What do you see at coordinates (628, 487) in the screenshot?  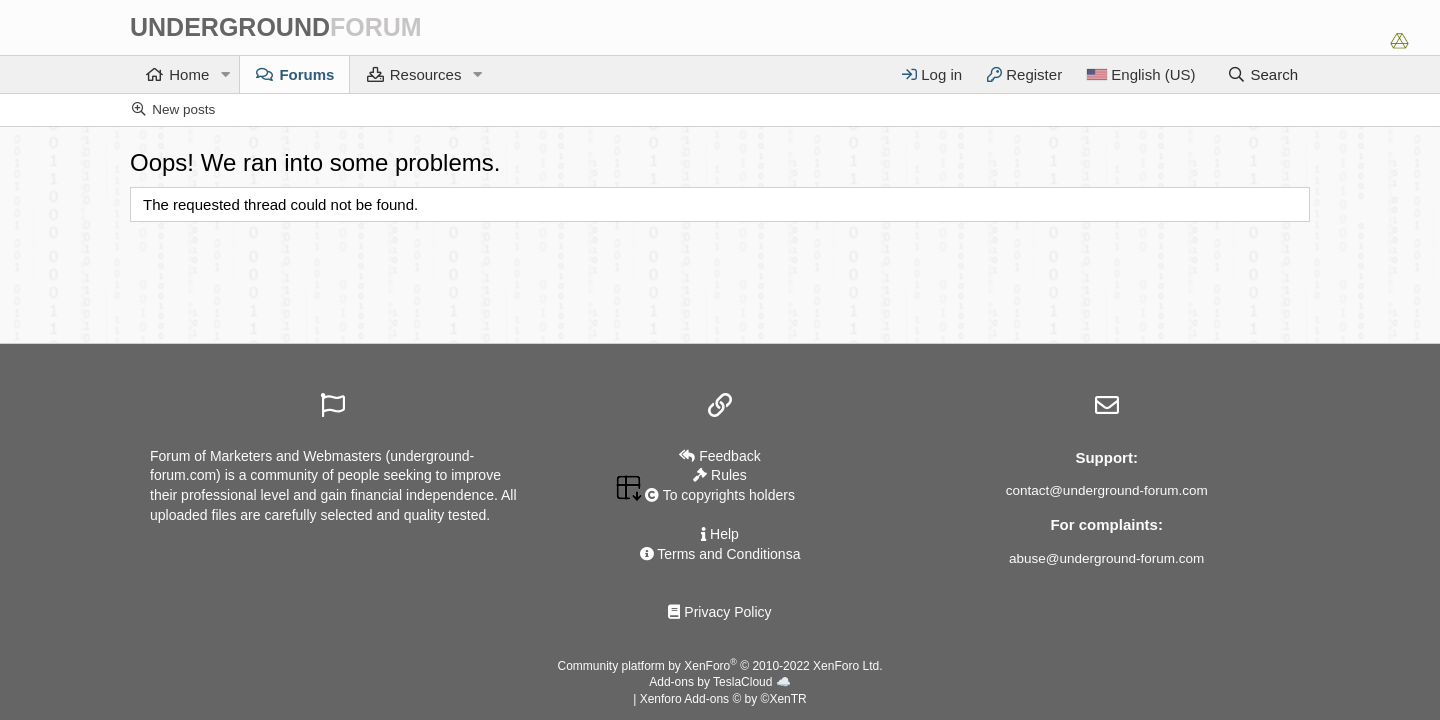 I see `download table data` at bounding box center [628, 487].